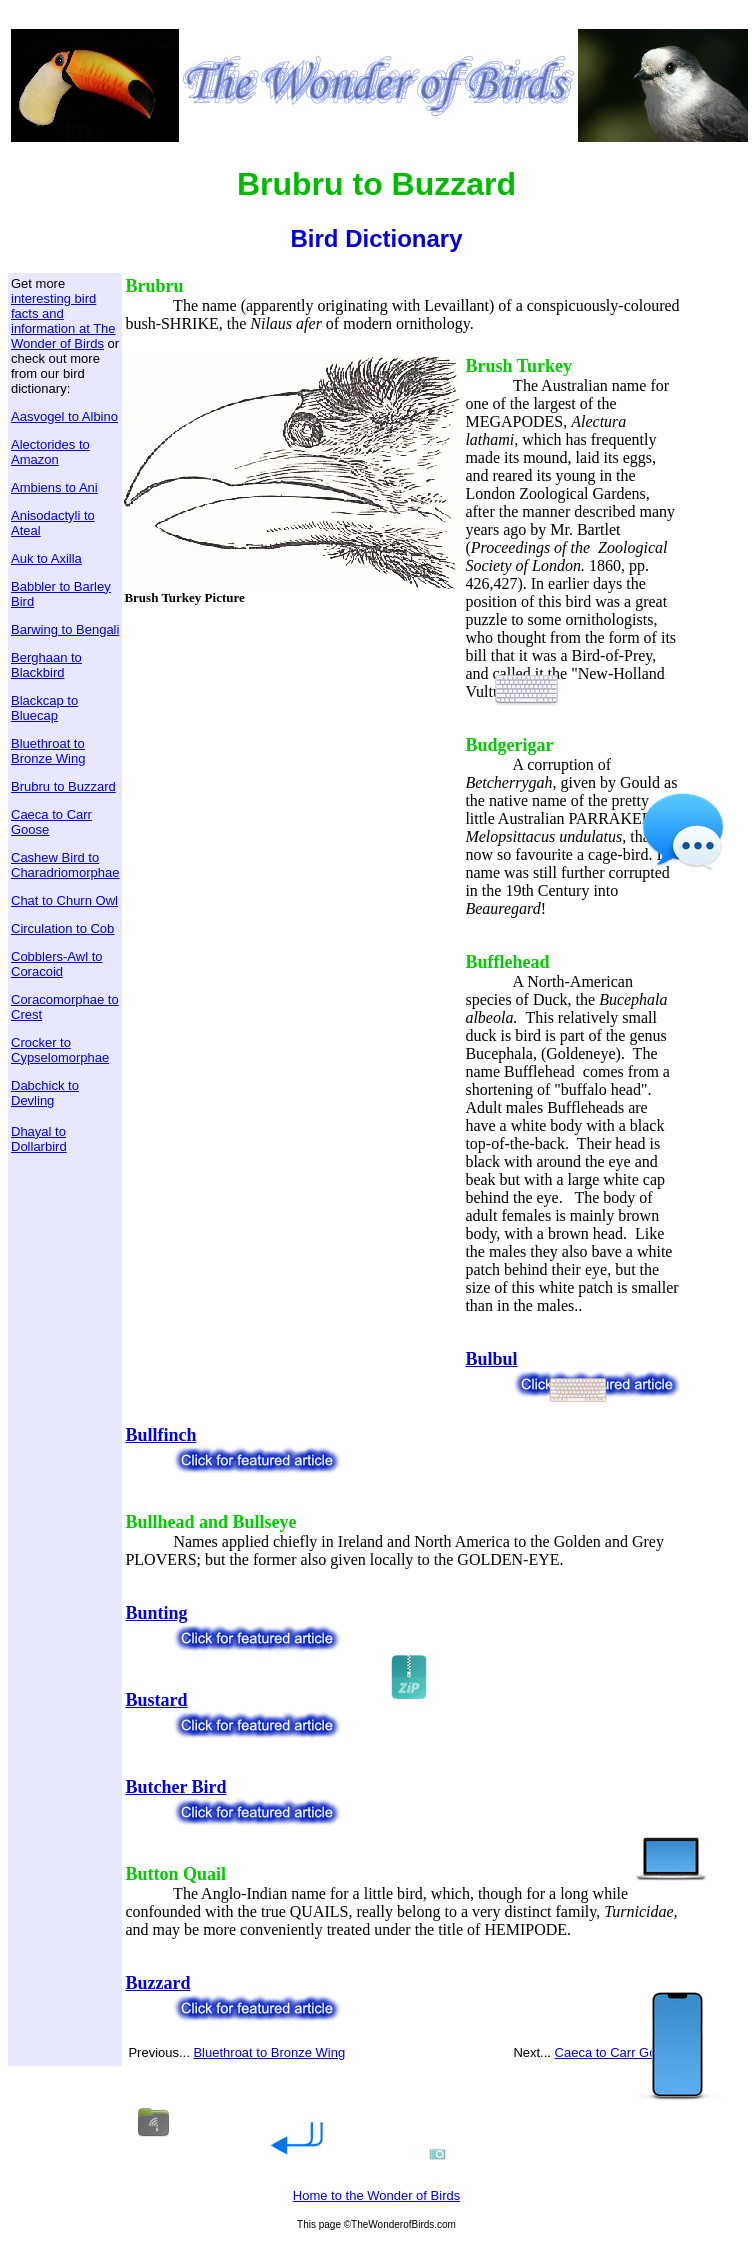  I want to click on iPod shuffle device connected, so click(437, 2151).